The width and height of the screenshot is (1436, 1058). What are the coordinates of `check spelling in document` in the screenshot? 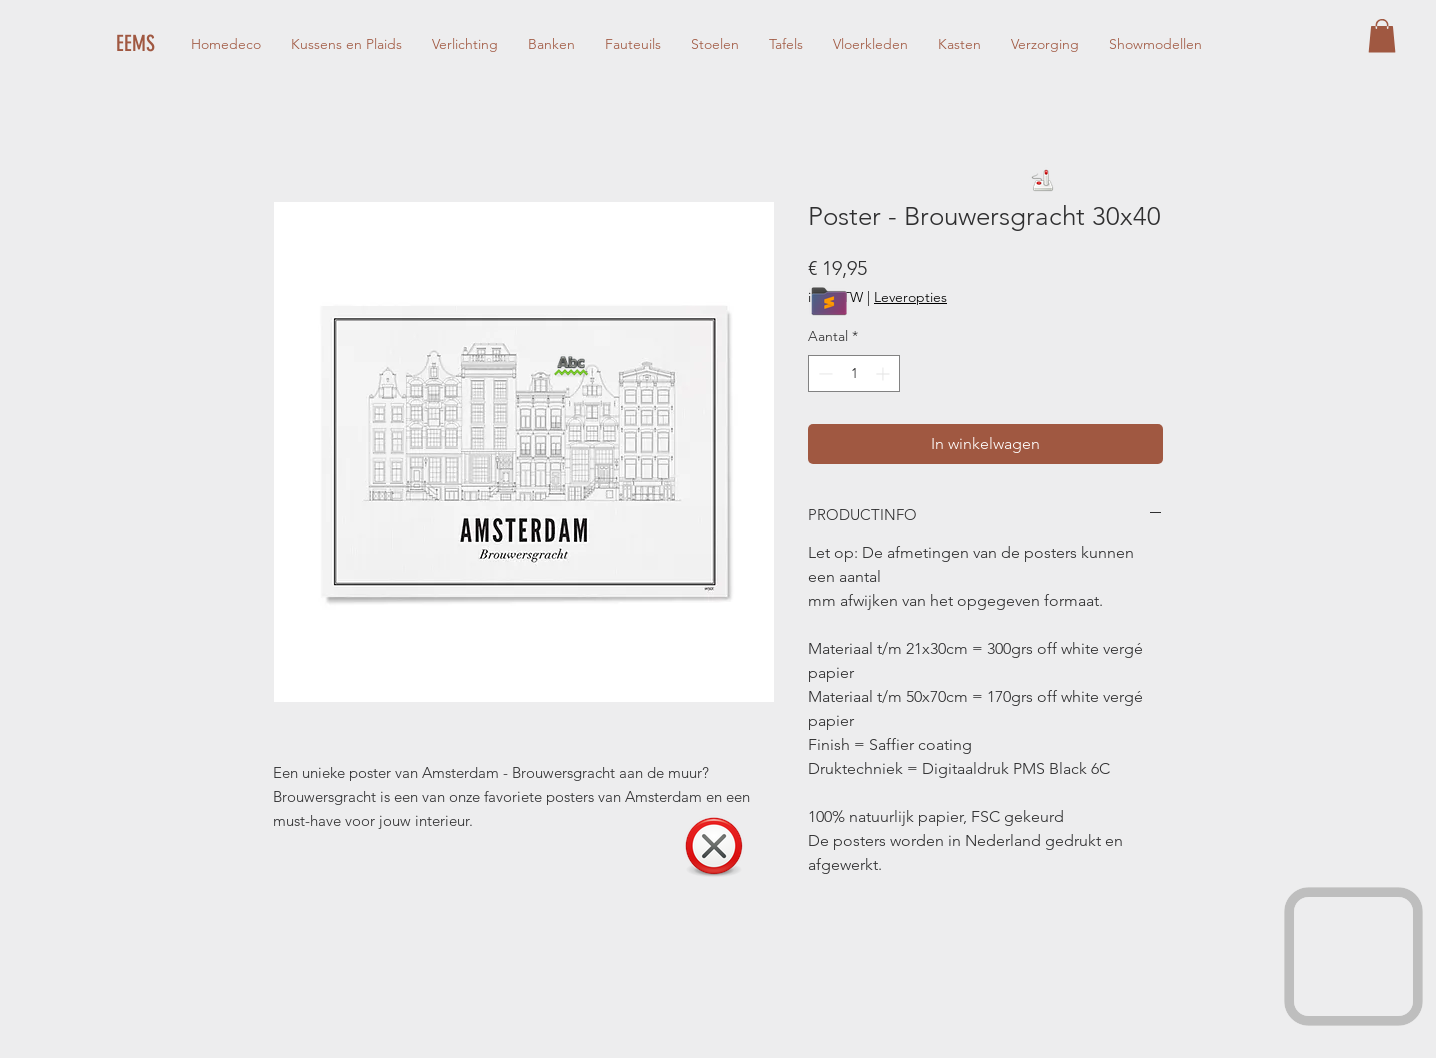 It's located at (571, 366).